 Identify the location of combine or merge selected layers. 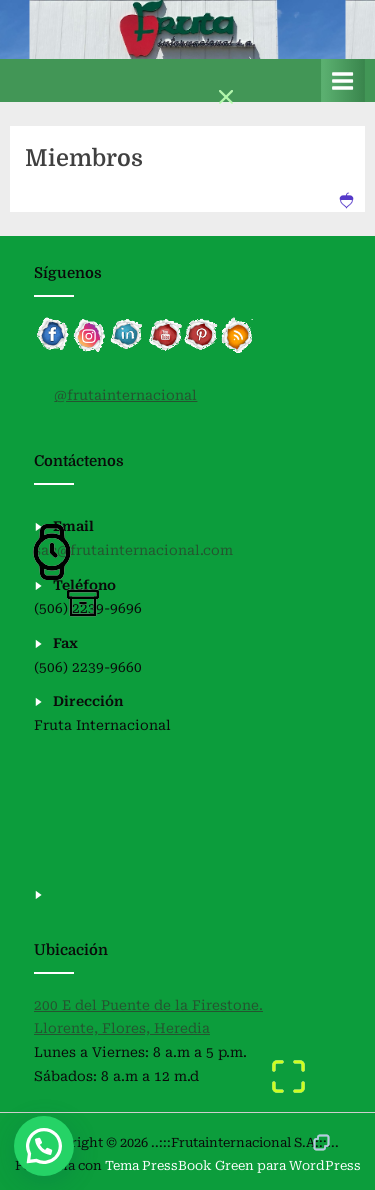
(321, 1142).